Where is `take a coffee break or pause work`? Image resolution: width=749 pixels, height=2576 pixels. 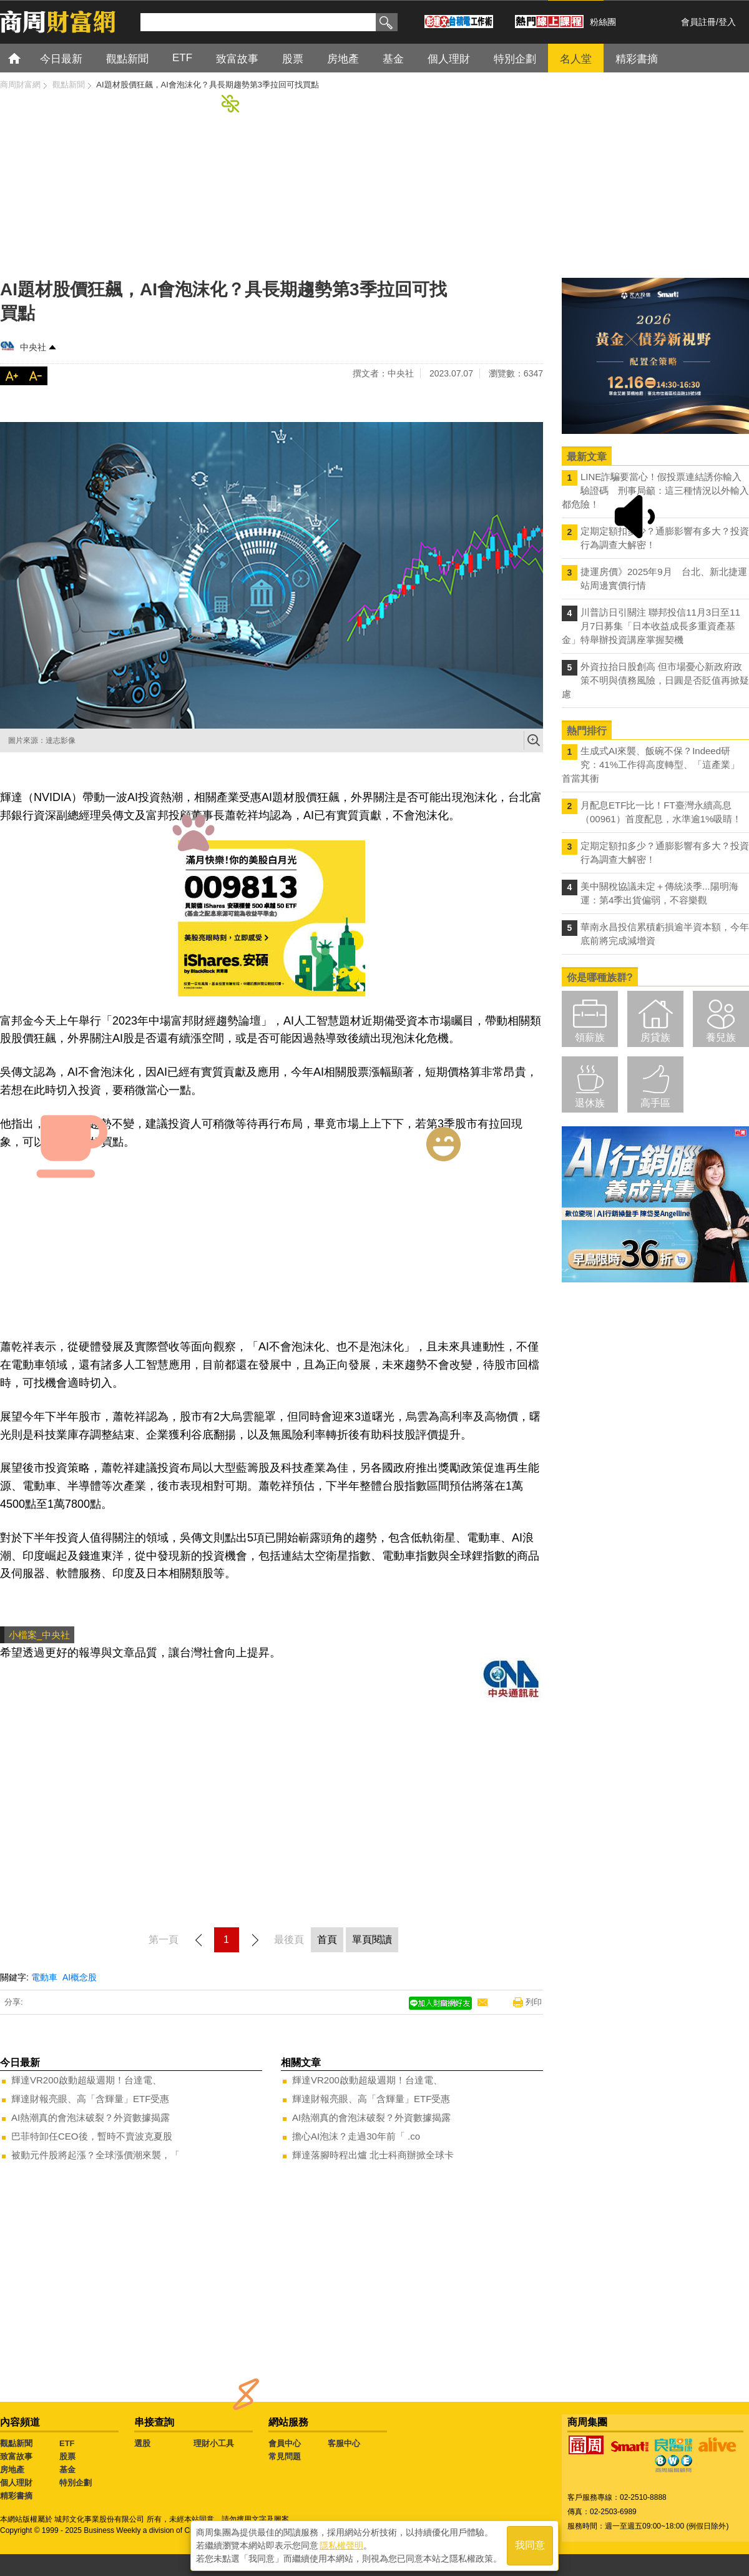
take a coffee break or pause work is located at coordinates (70, 1144).